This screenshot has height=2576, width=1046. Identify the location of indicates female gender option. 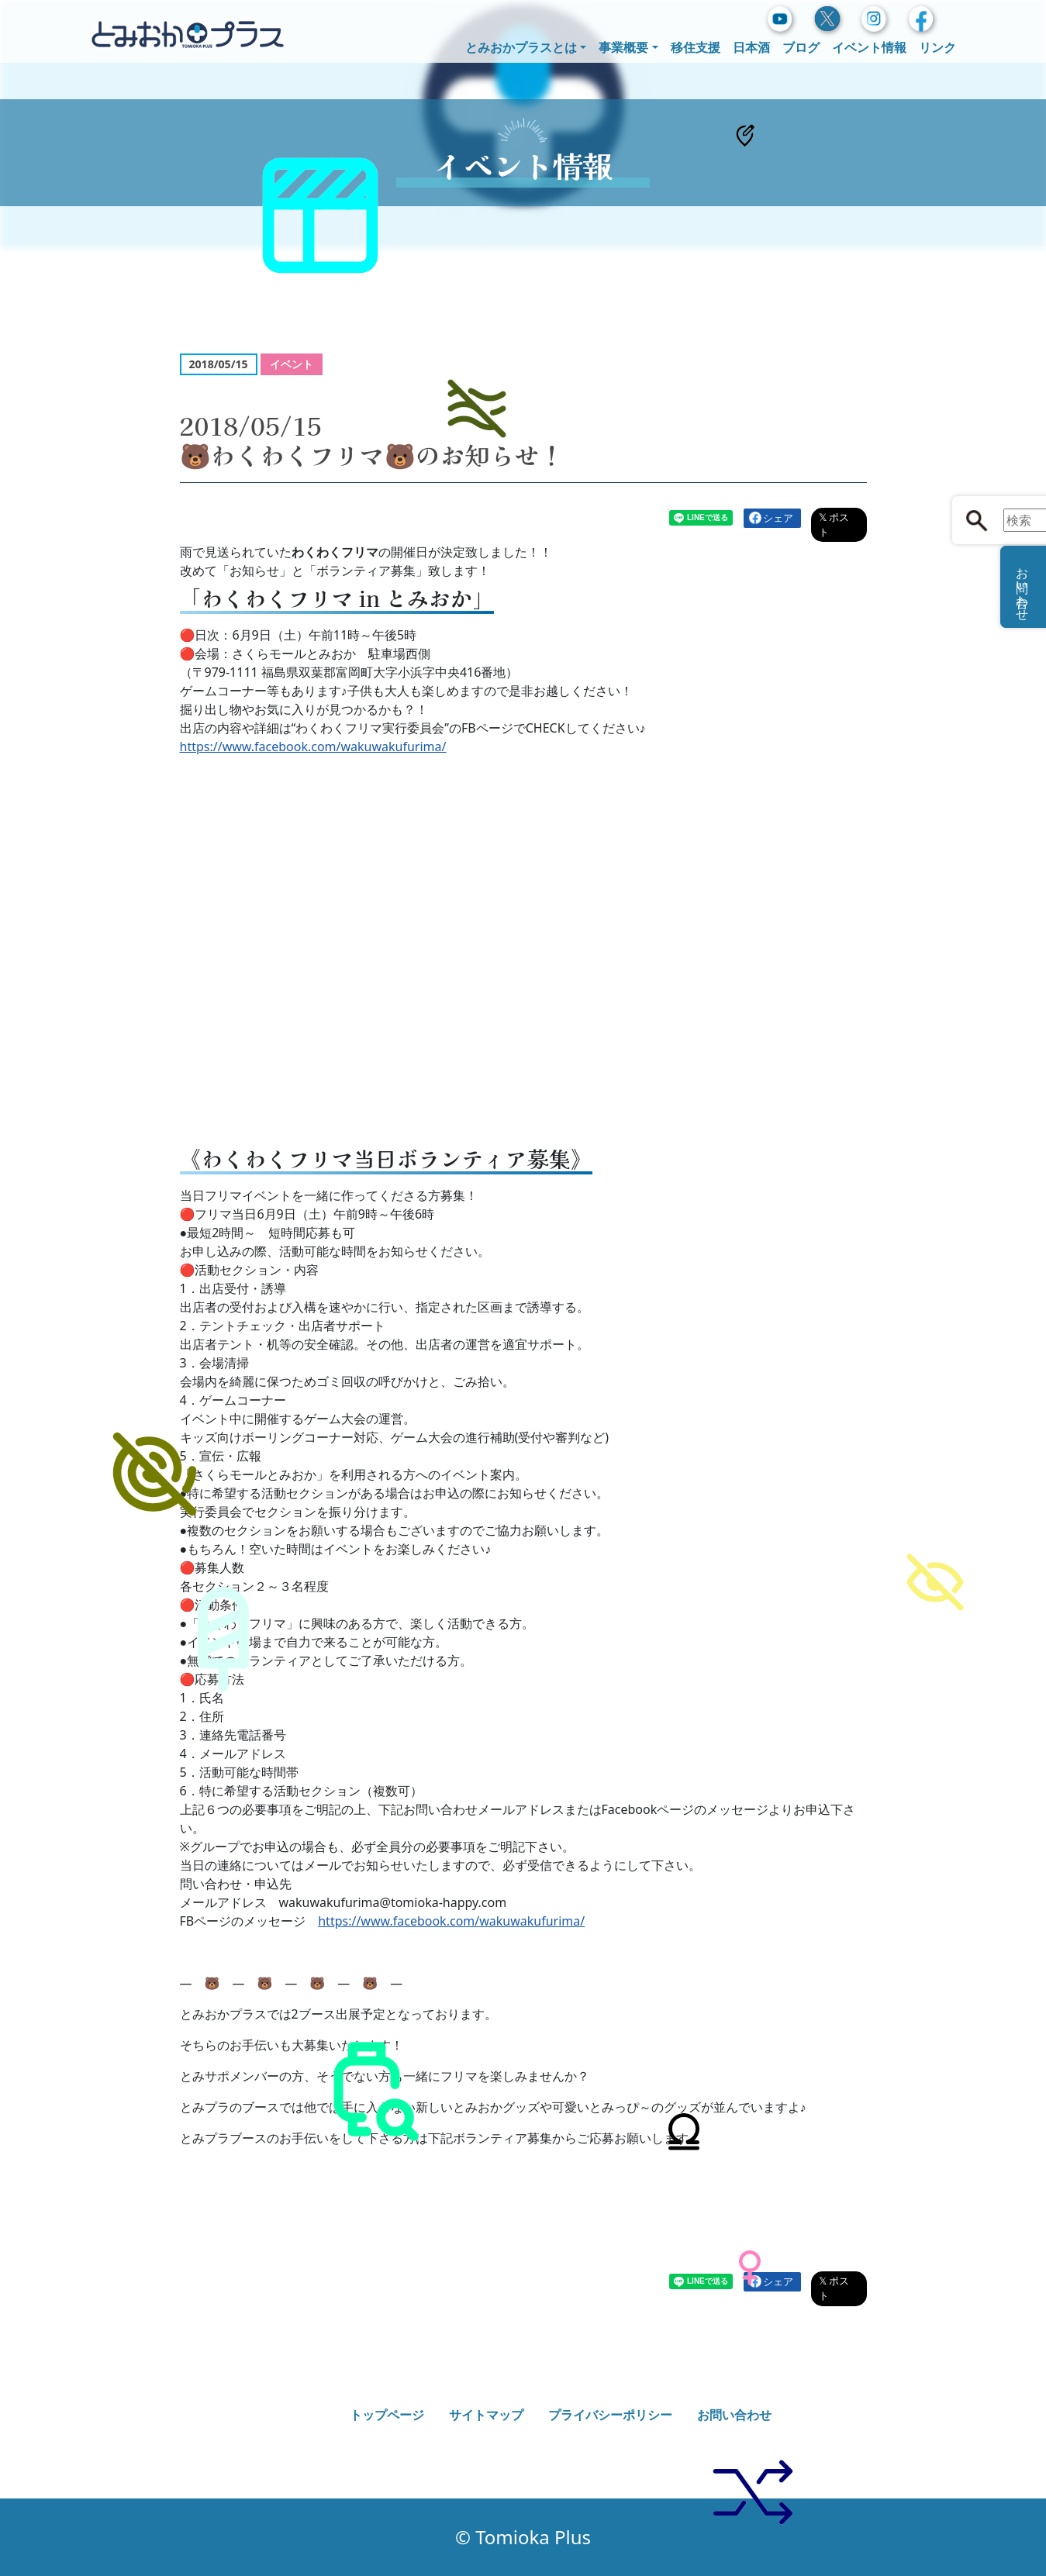
(750, 2267).